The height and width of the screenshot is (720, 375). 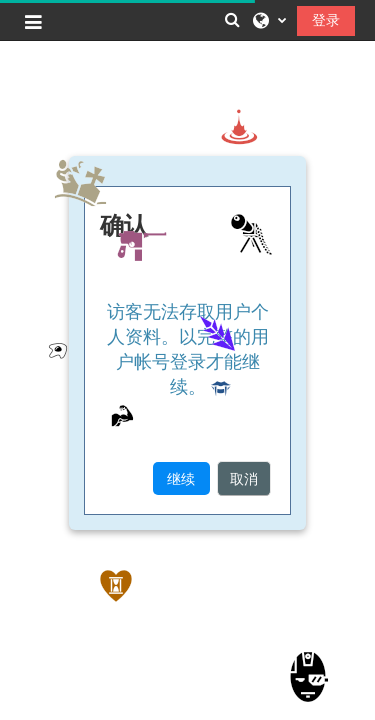 What do you see at coordinates (80, 180) in the screenshot?
I see `select fomorian enemy type or creature class` at bounding box center [80, 180].